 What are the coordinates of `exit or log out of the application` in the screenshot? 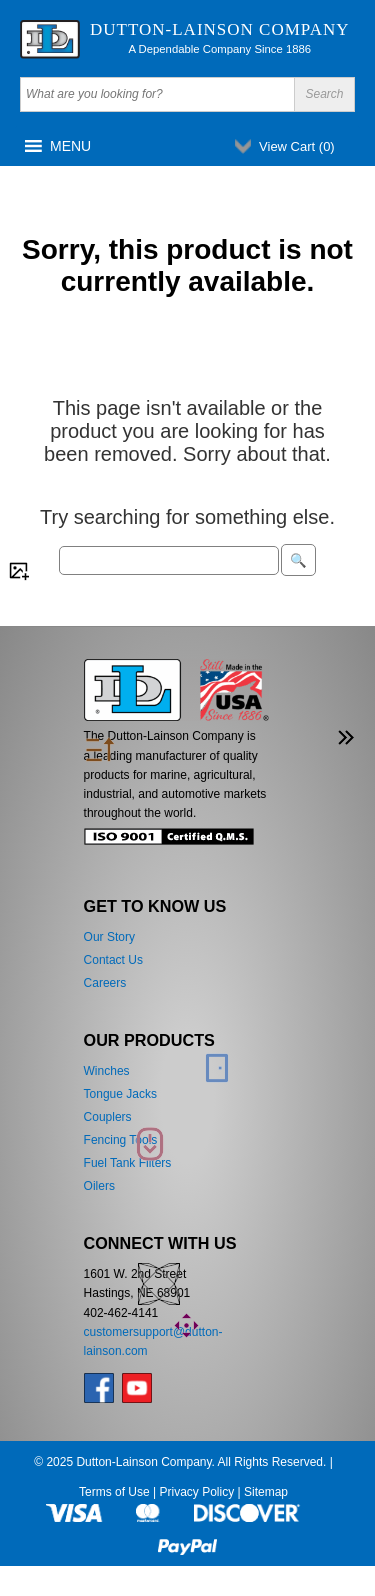 It's located at (217, 1068).